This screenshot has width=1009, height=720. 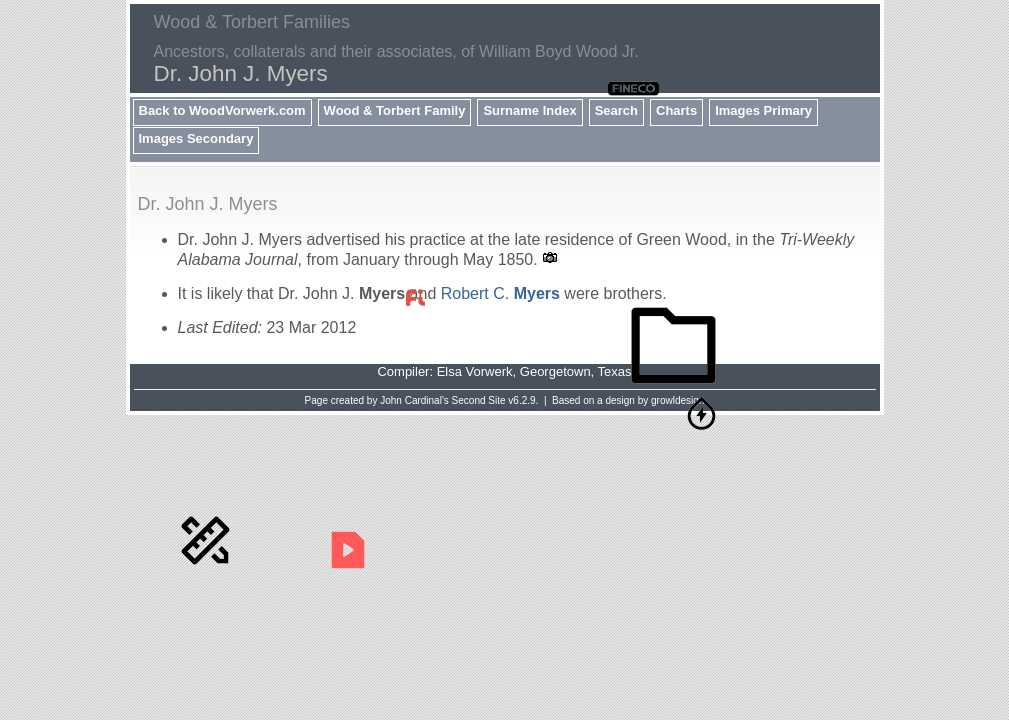 I want to click on access design tools, so click(x=205, y=540).